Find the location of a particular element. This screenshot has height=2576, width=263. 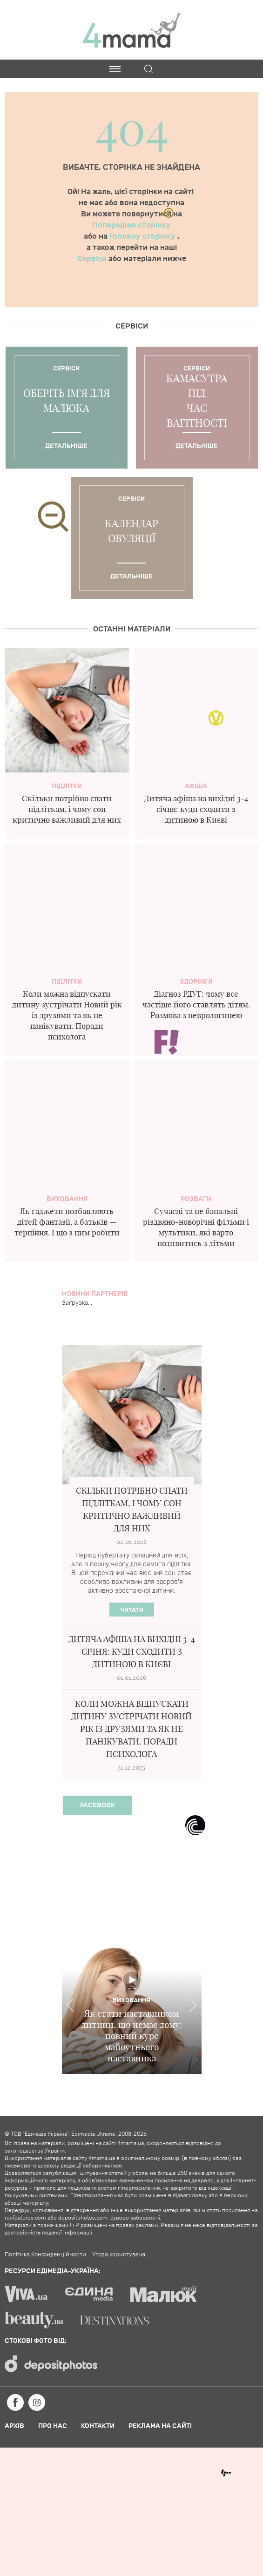

open vaultwarden password manager is located at coordinates (216, 718).